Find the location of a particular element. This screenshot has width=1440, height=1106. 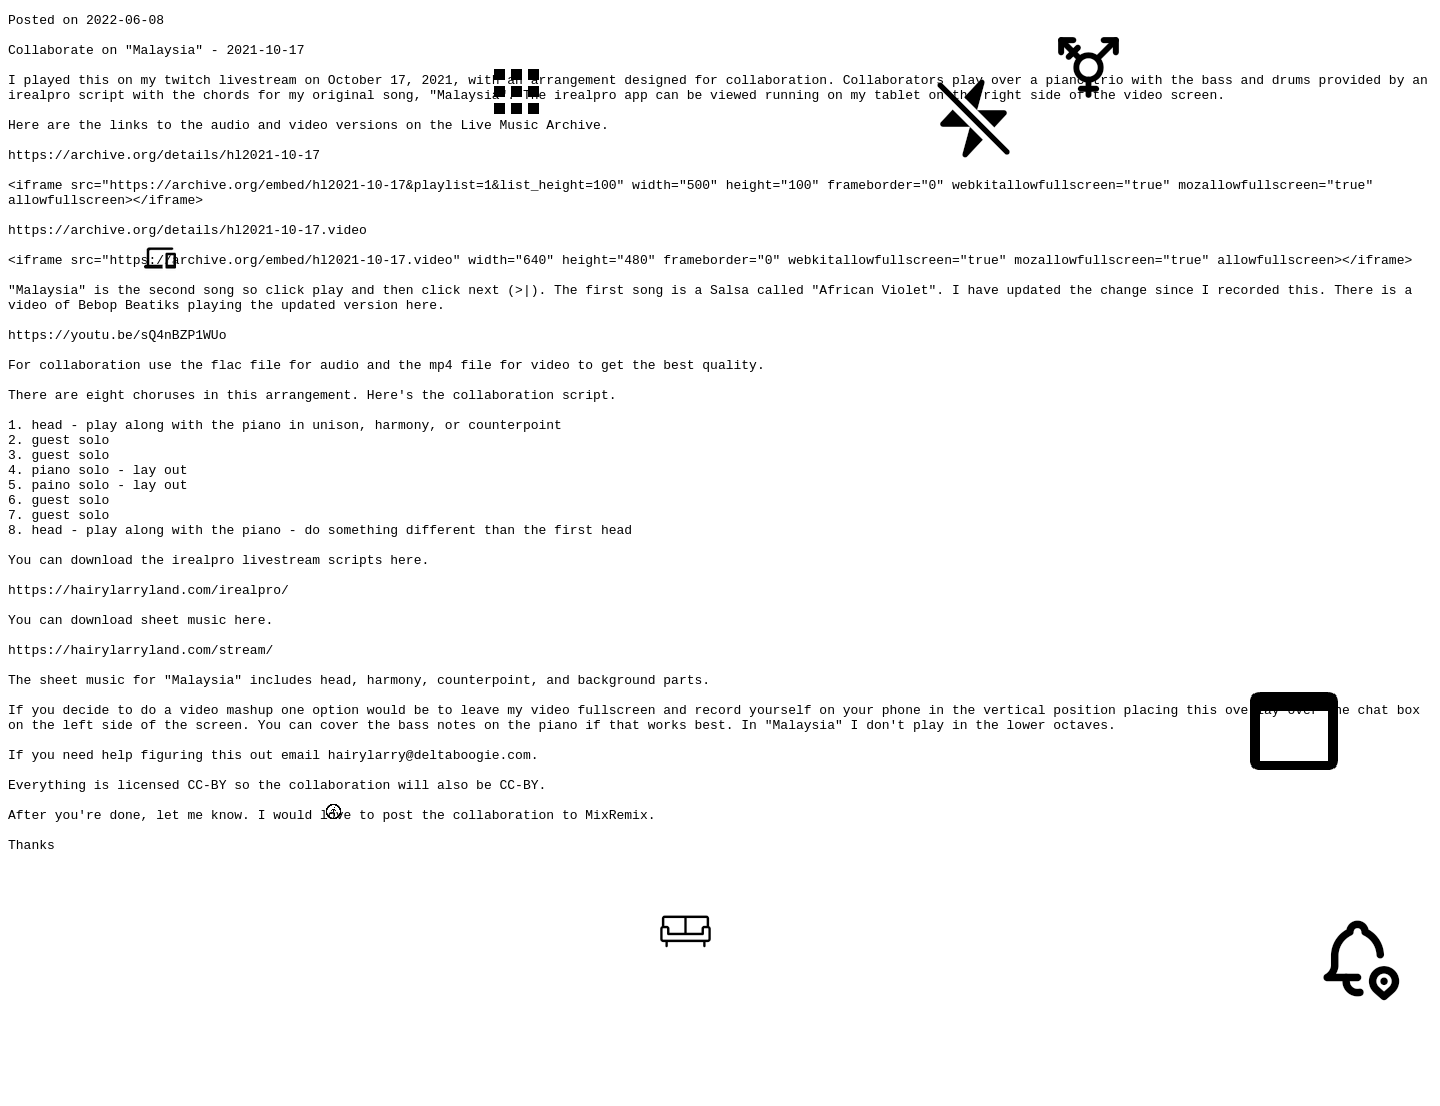

open the app drawer or launcher is located at coordinates (516, 91).